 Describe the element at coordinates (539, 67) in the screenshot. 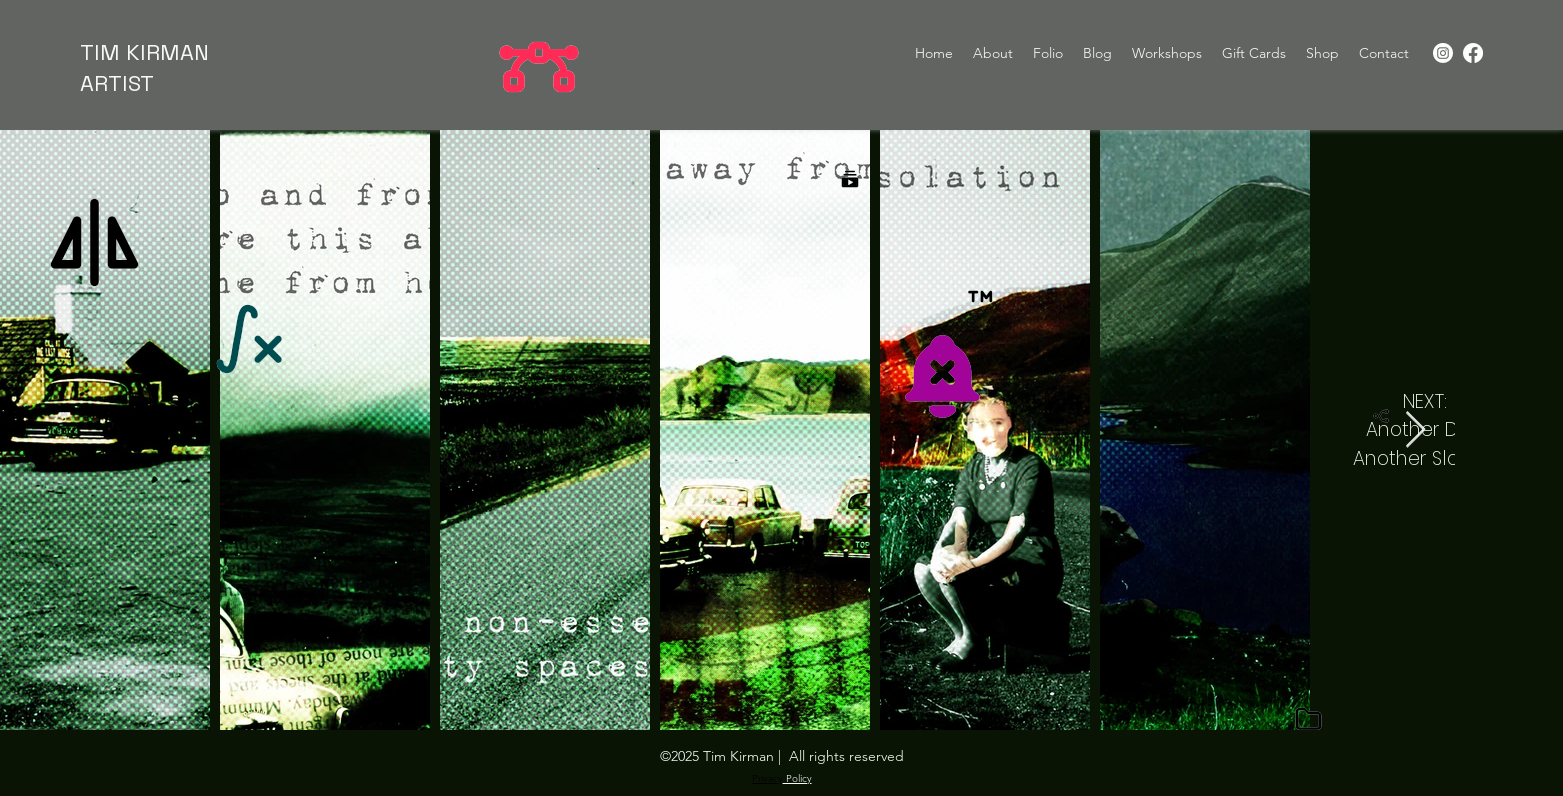

I see `edit vector path with bezier curve handles` at that location.